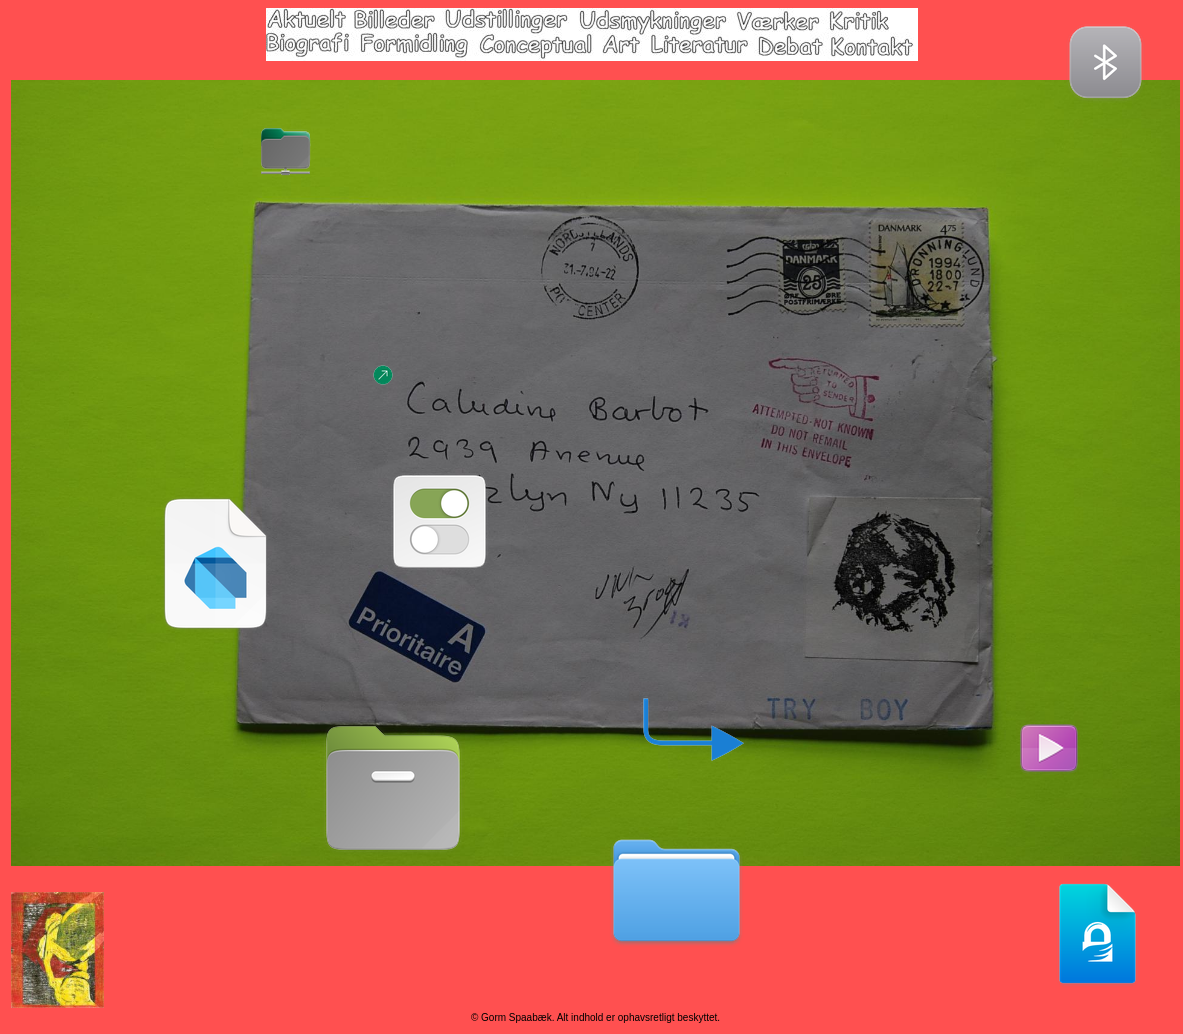  I want to click on open media player application, so click(1049, 748).